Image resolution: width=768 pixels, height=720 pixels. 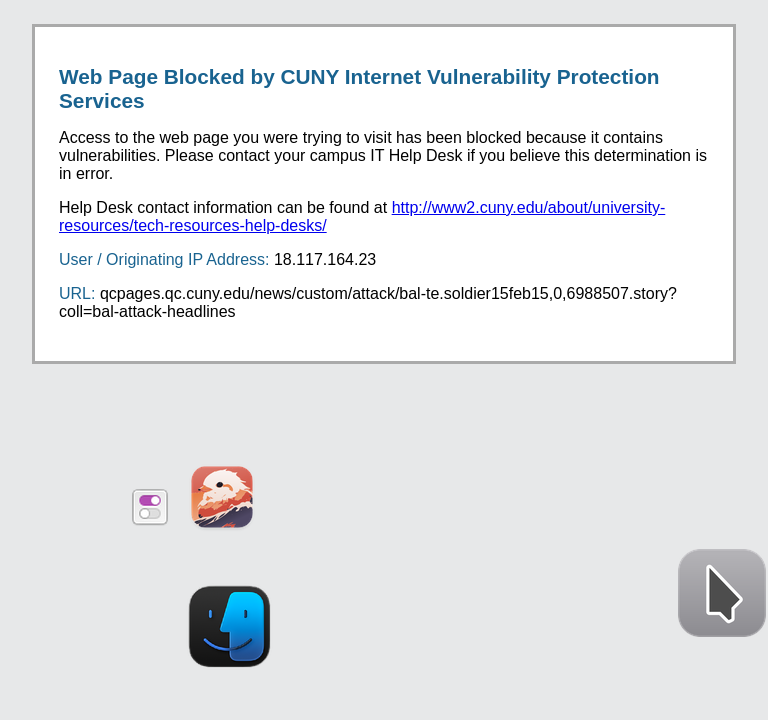 What do you see at coordinates (722, 593) in the screenshot?
I see `open cursor preferences settings` at bounding box center [722, 593].